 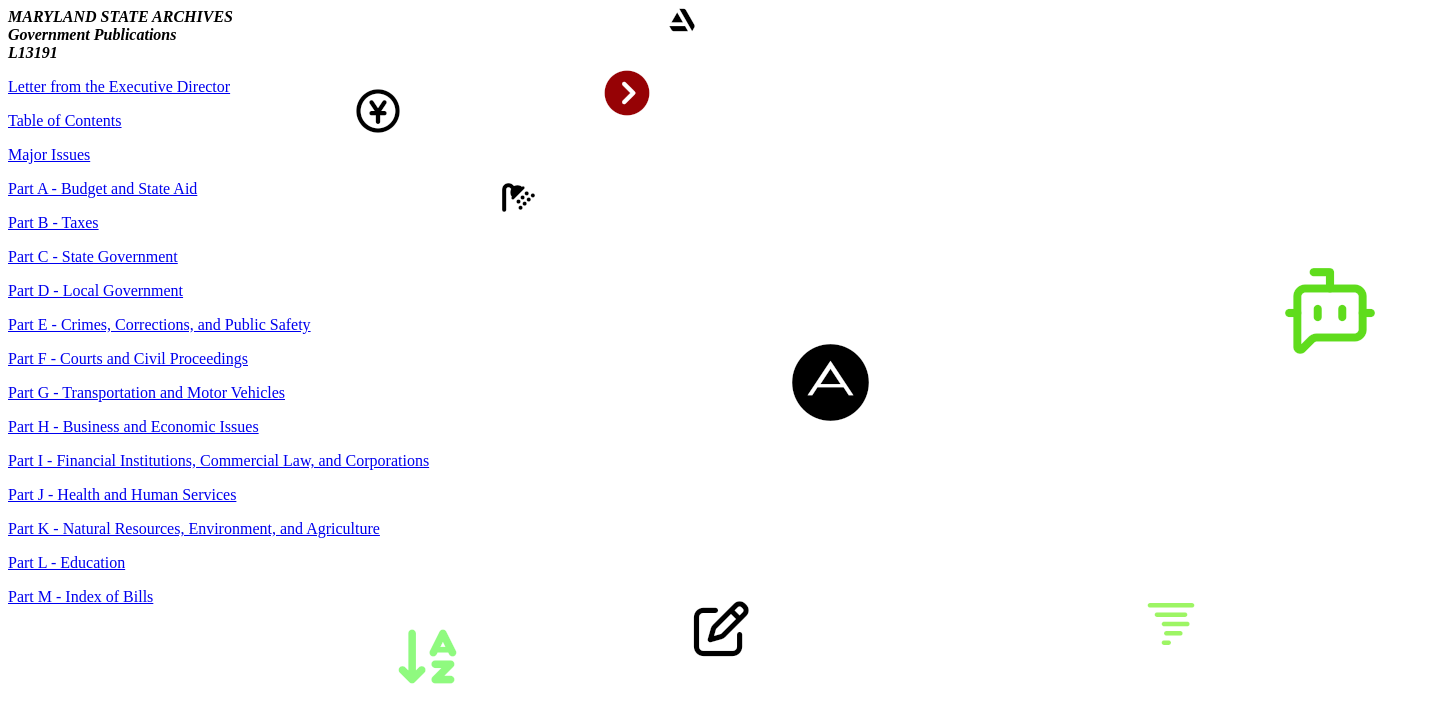 What do you see at coordinates (830, 382) in the screenshot?
I see `app.net (adn) logo` at bounding box center [830, 382].